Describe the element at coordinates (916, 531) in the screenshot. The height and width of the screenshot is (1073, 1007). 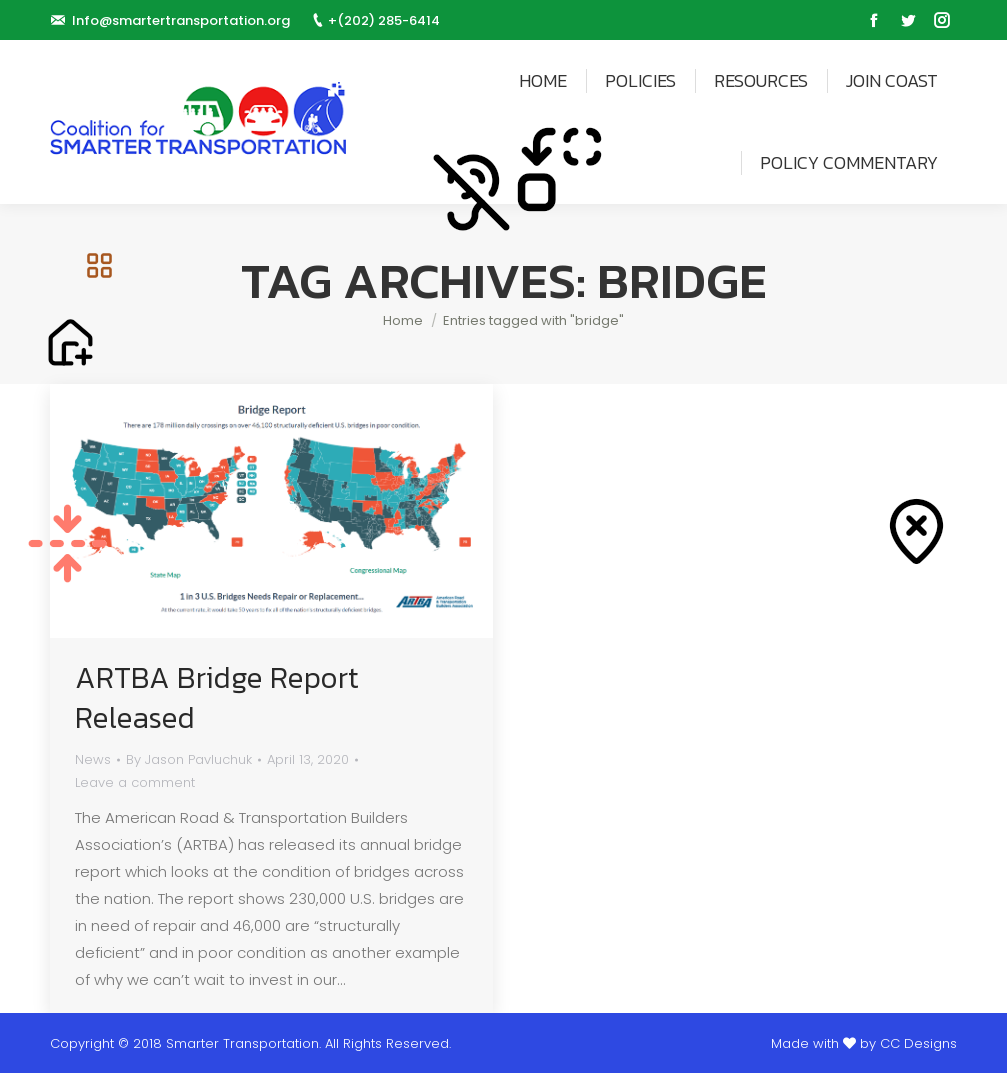
I see `remove a saved location` at that location.